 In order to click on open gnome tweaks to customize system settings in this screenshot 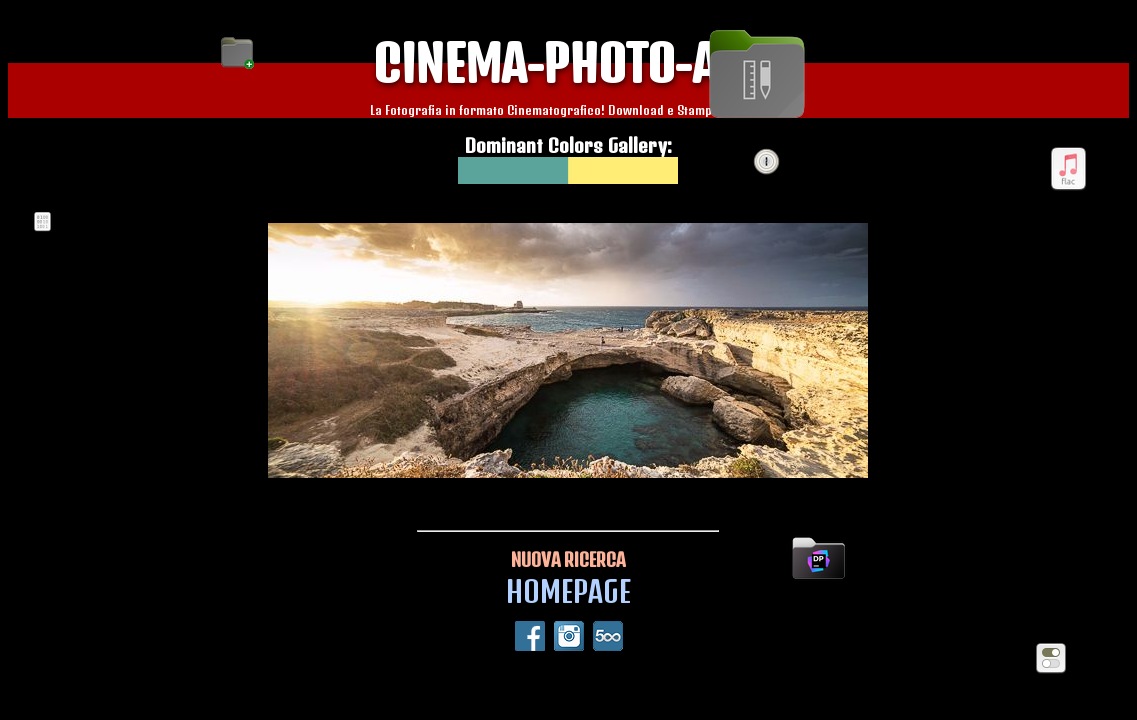, I will do `click(1051, 658)`.